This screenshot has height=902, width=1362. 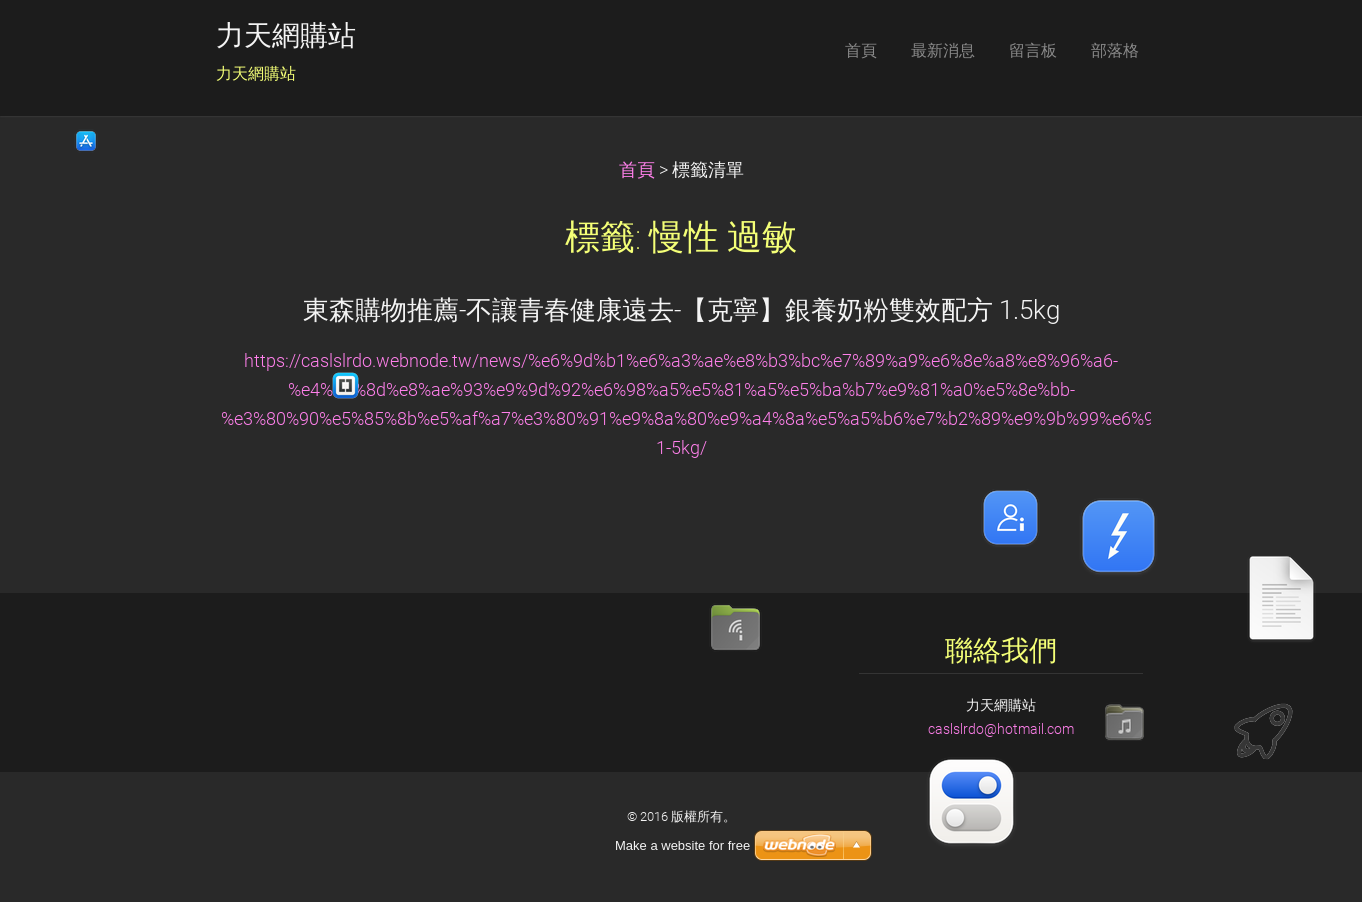 What do you see at coordinates (1124, 721) in the screenshot?
I see `open your music folder` at bounding box center [1124, 721].